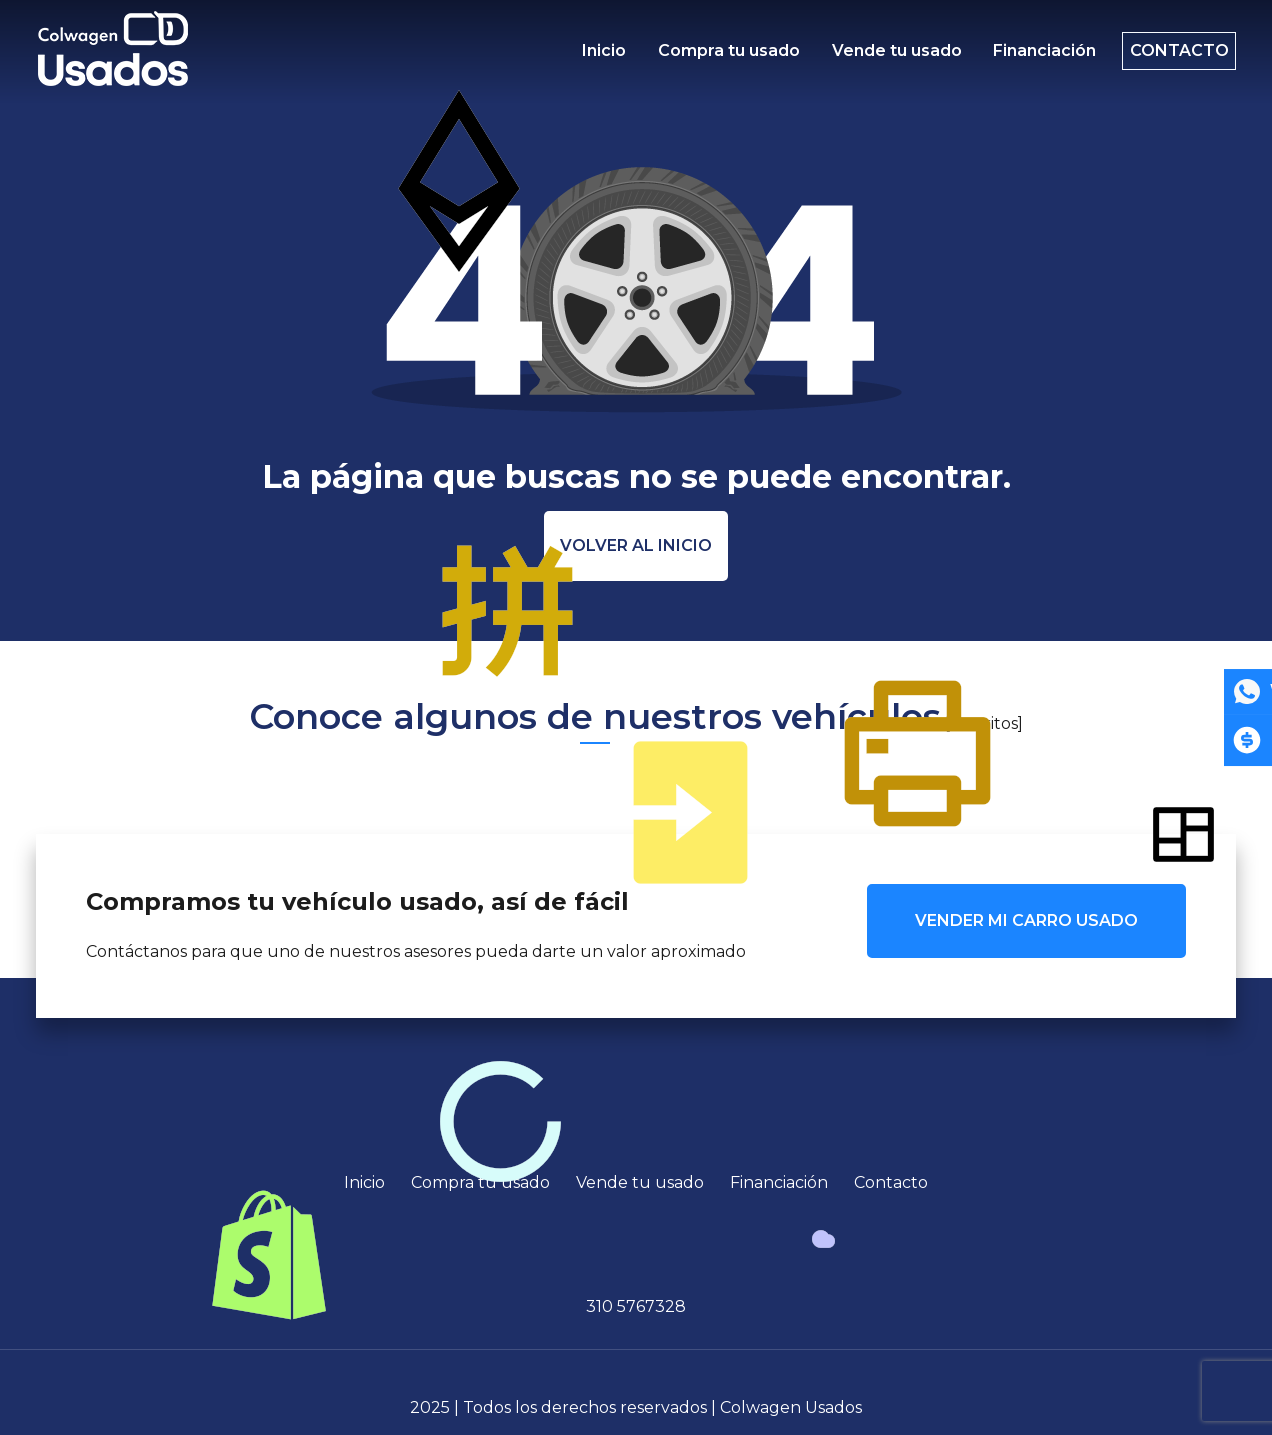  I want to click on print the current document, so click(917, 753).